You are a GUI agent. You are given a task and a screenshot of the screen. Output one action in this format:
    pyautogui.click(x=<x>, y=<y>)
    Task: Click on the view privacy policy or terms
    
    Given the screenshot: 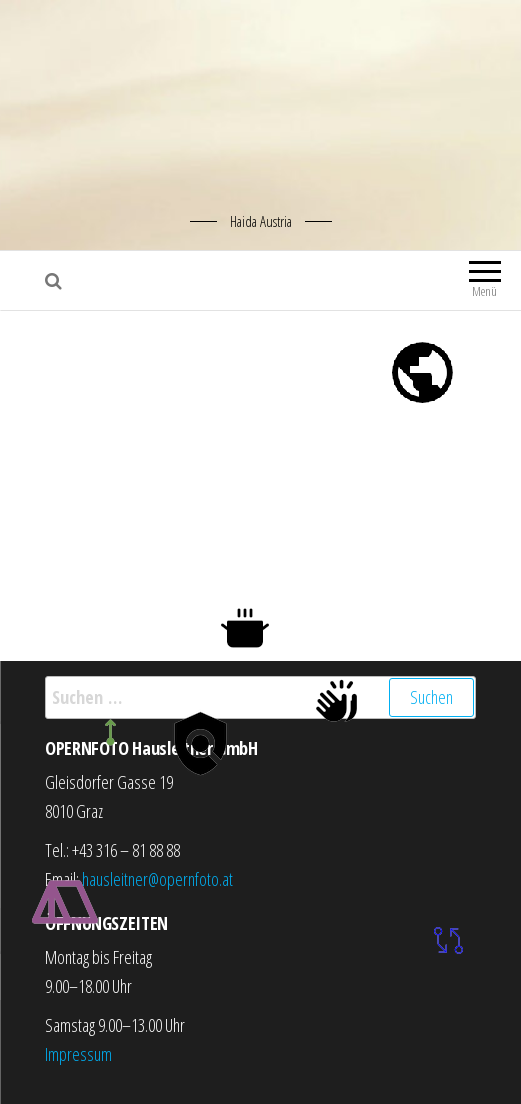 What is the action you would take?
    pyautogui.click(x=200, y=743)
    